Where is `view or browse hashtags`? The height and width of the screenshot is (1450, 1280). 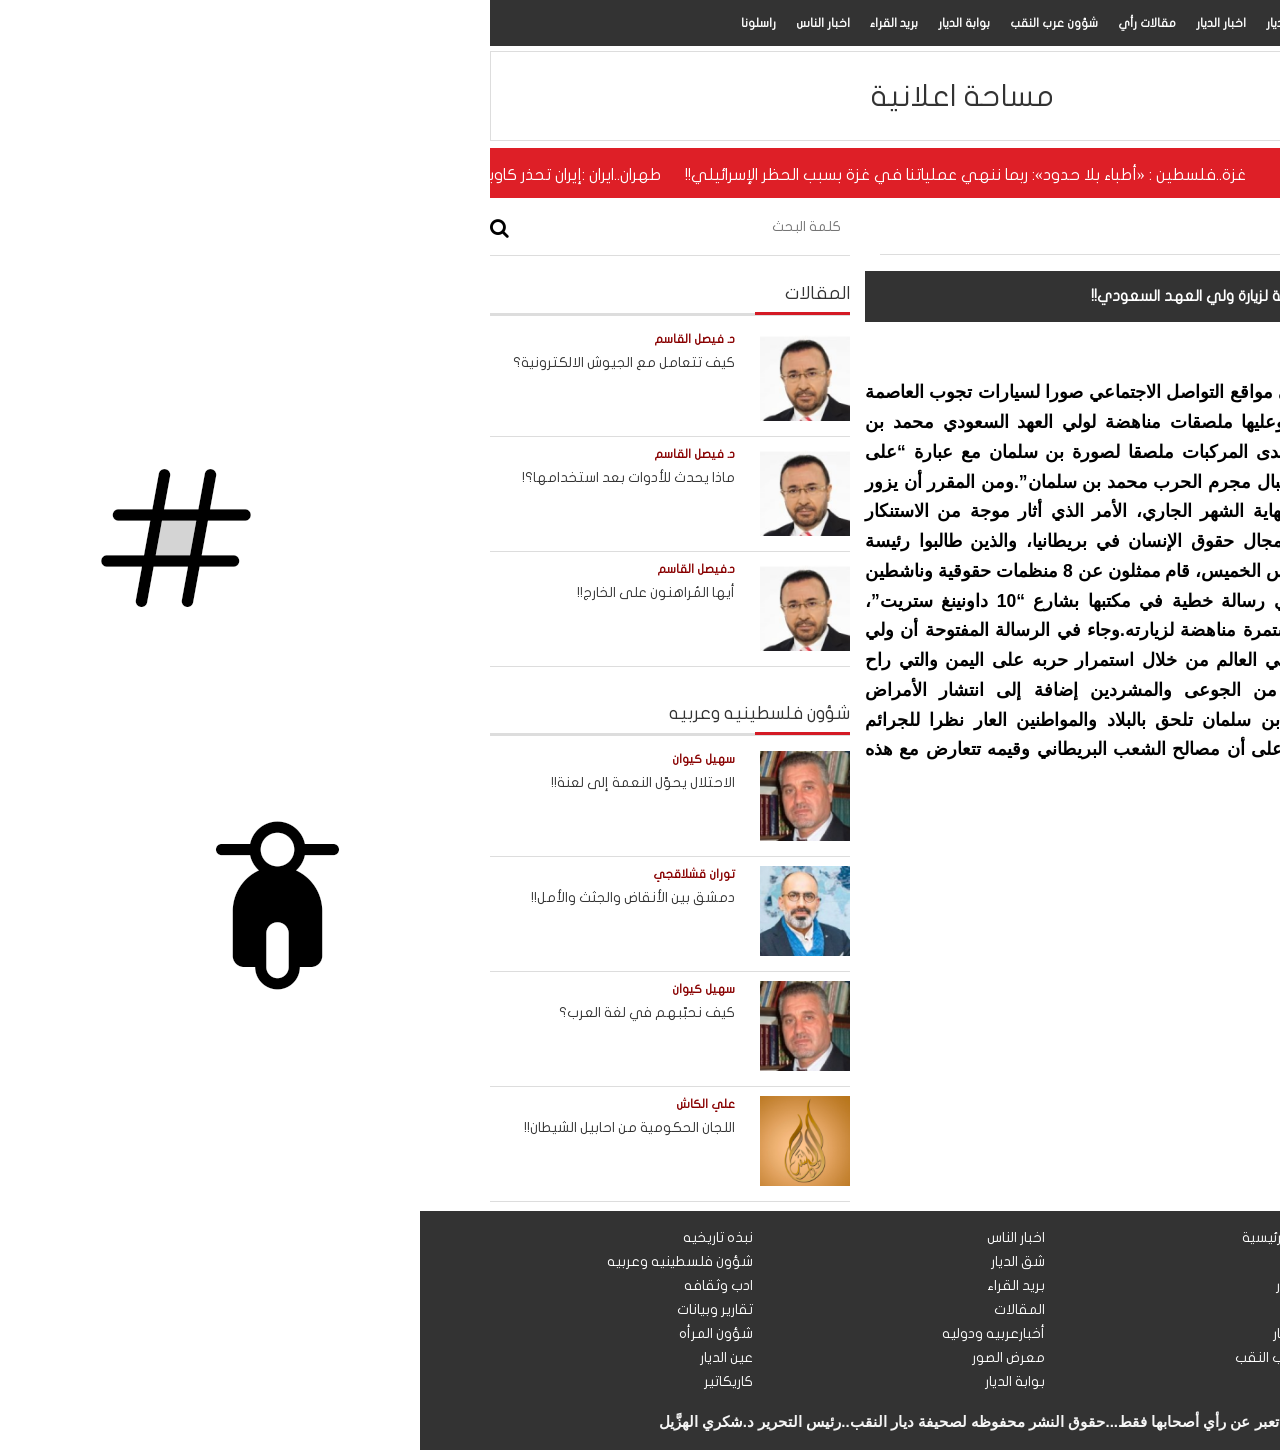
view or browse hashtags is located at coordinates (176, 538).